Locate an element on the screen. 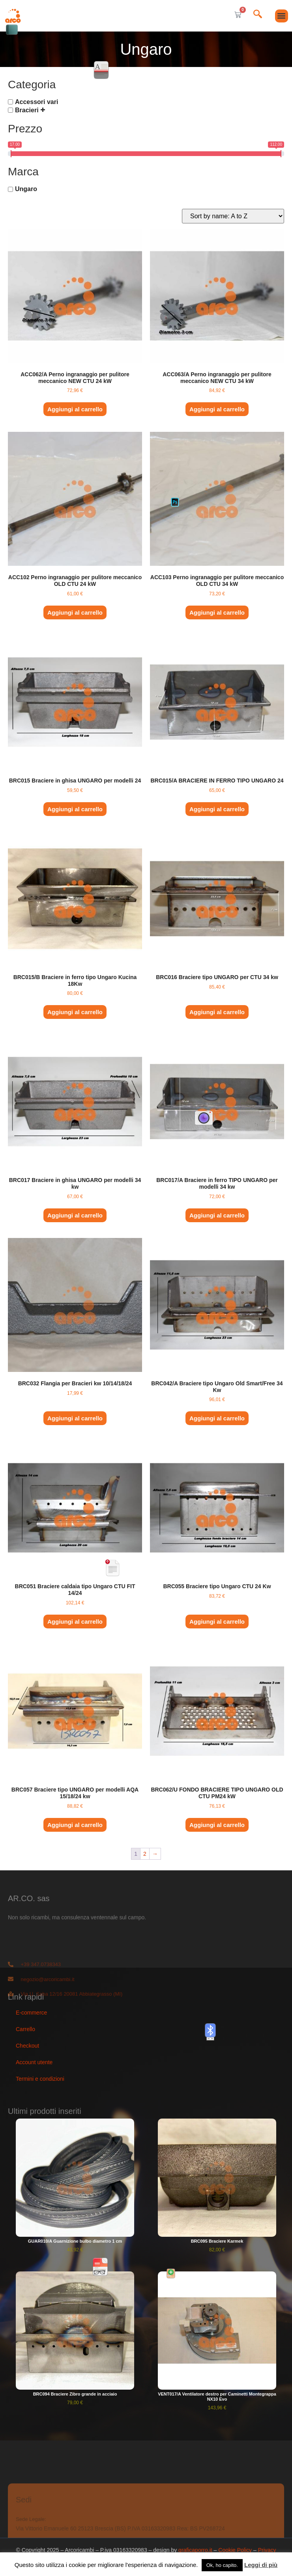 Image resolution: width=292 pixels, height=2576 pixels. open the papers document viewer app is located at coordinates (100, 2267).